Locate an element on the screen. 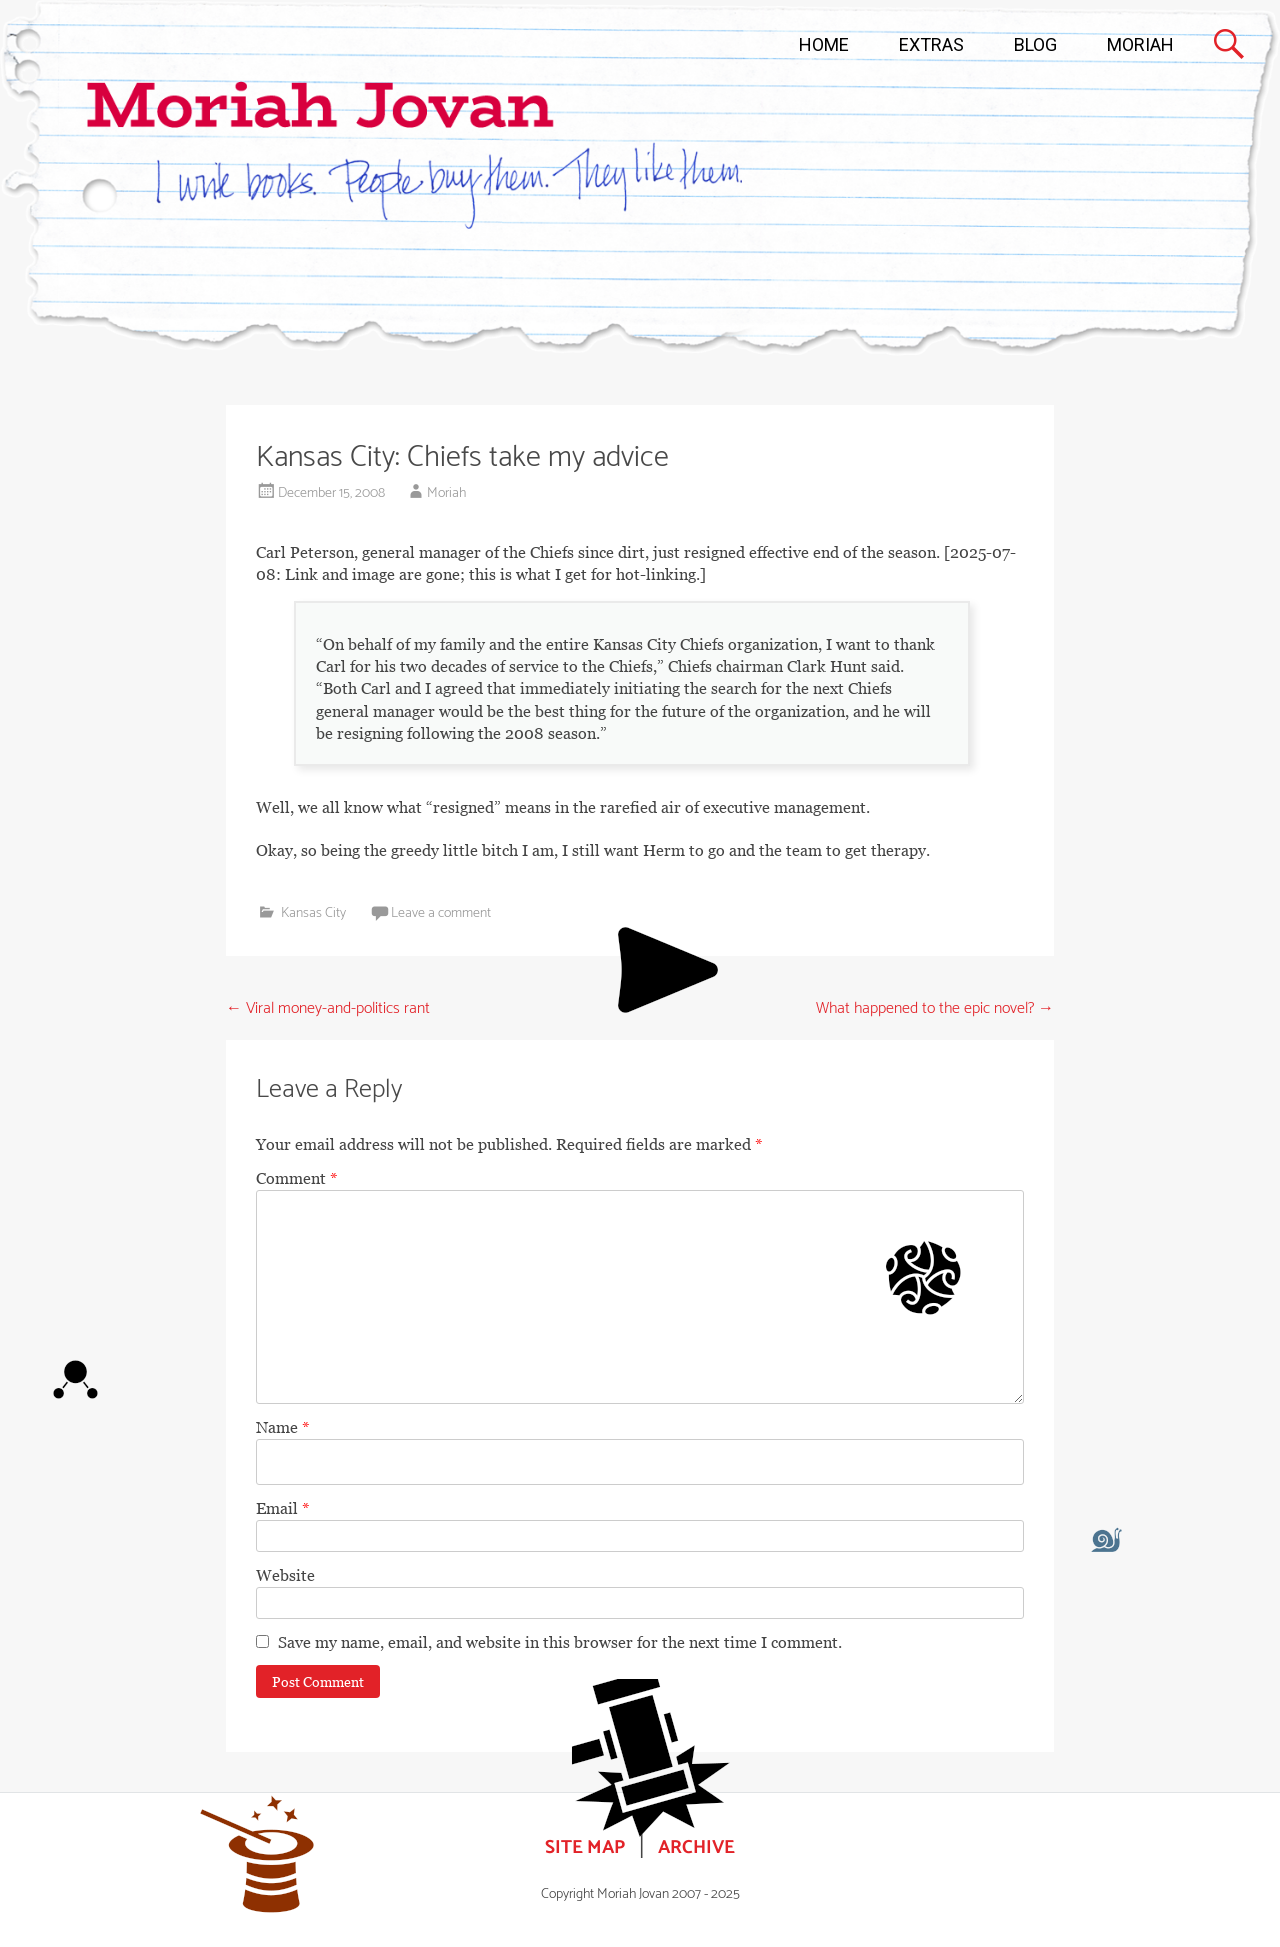 This screenshot has height=1947, width=1280. indicates a legal or court-related feature is located at coordinates (651, 1758).